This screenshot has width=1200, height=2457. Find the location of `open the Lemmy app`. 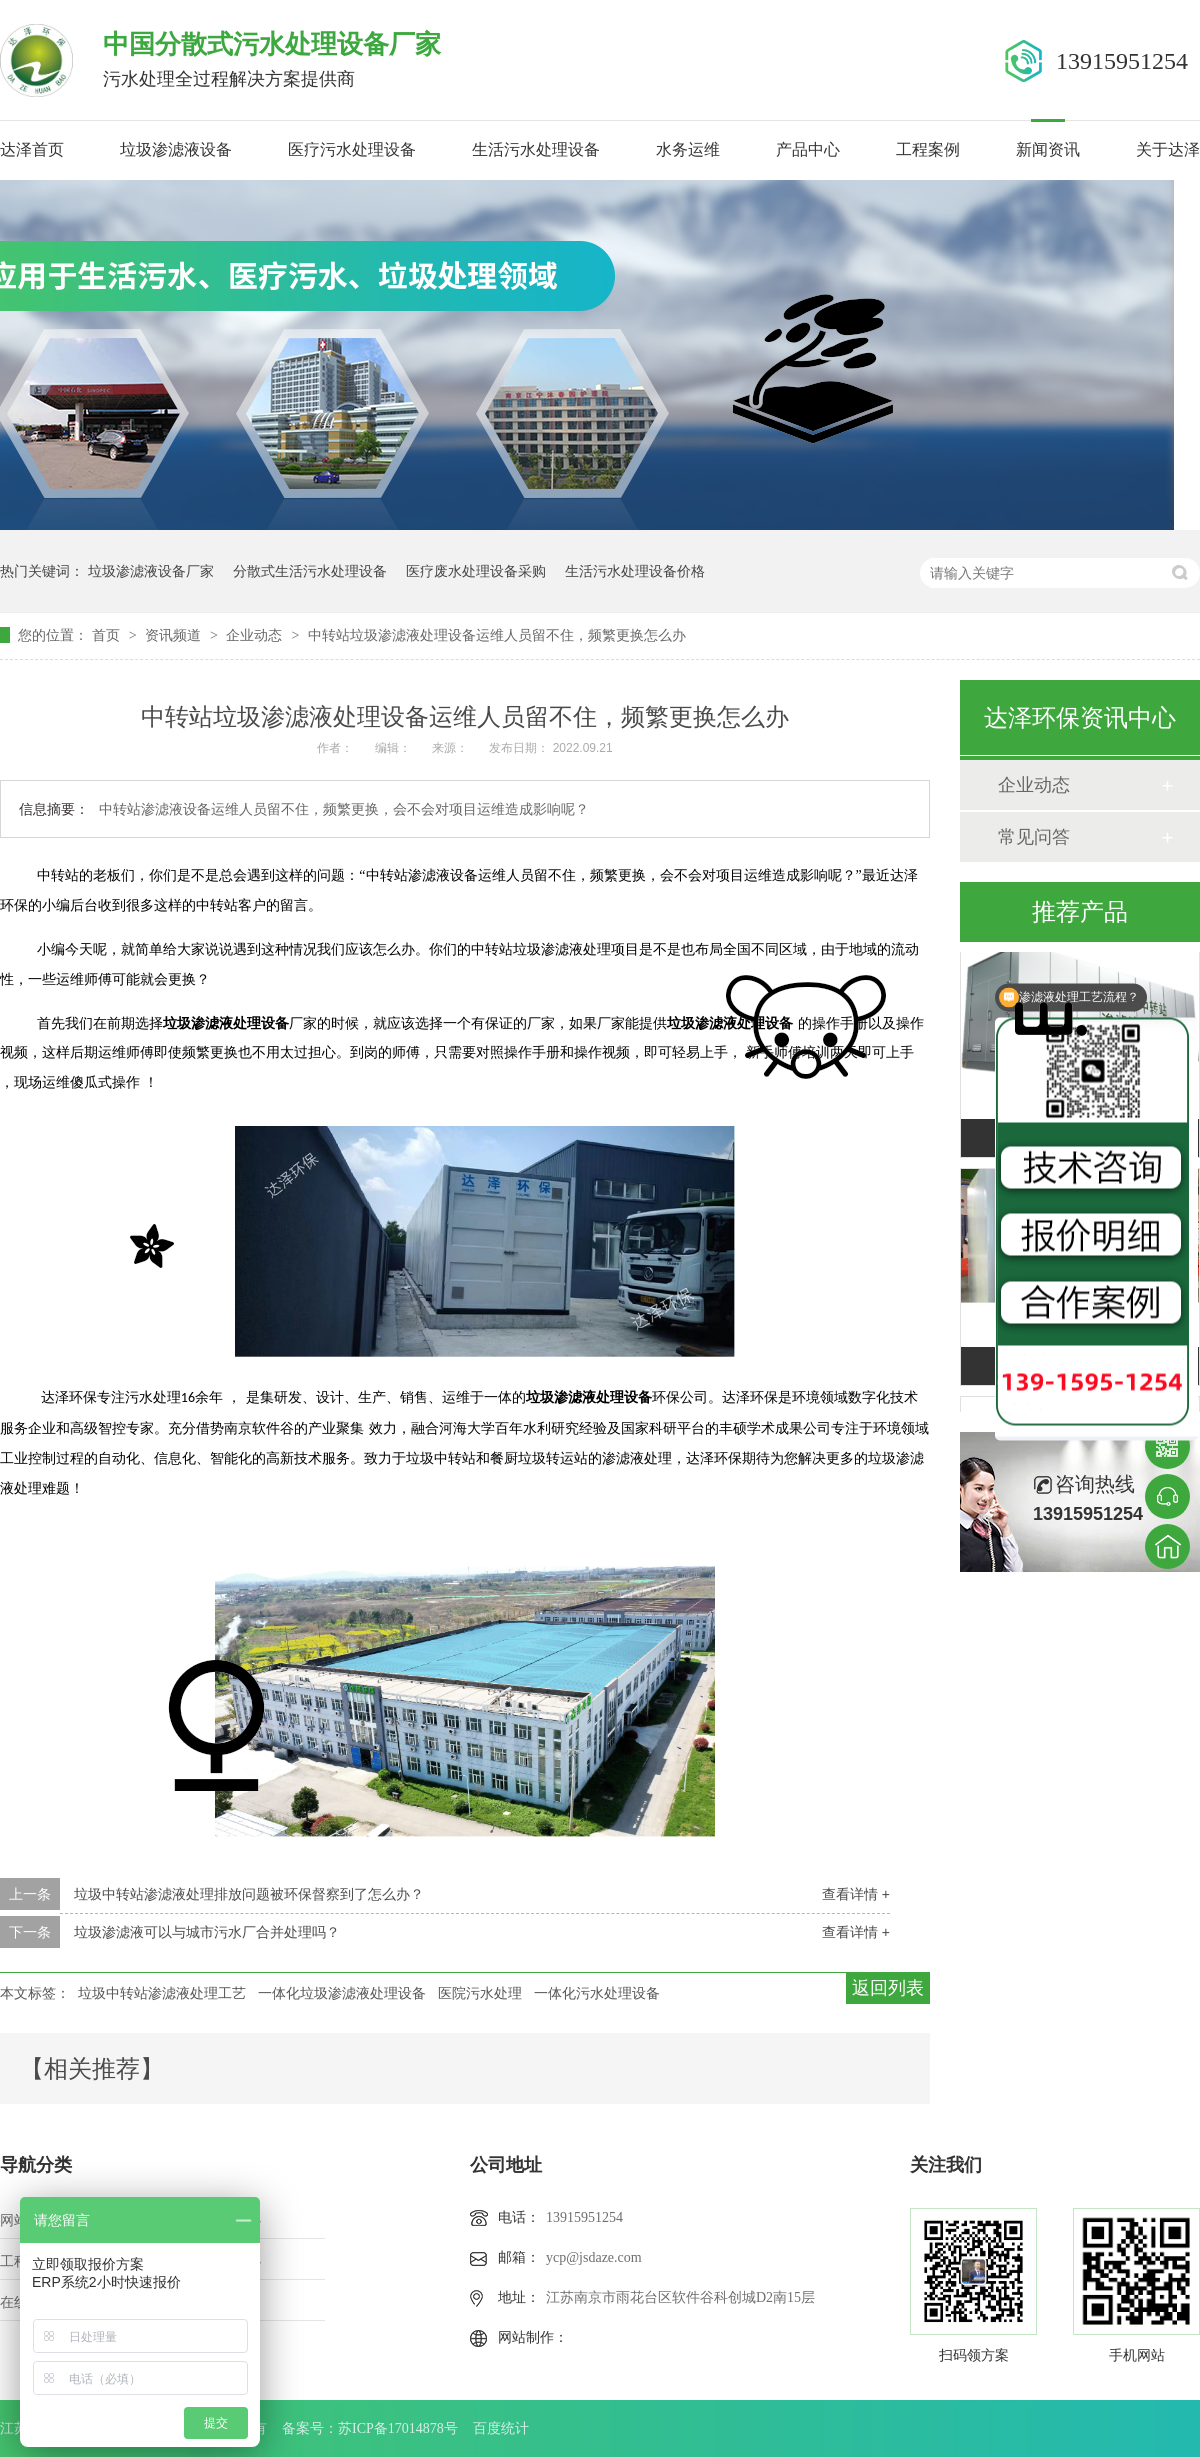

open the Lemmy app is located at coordinates (806, 1027).